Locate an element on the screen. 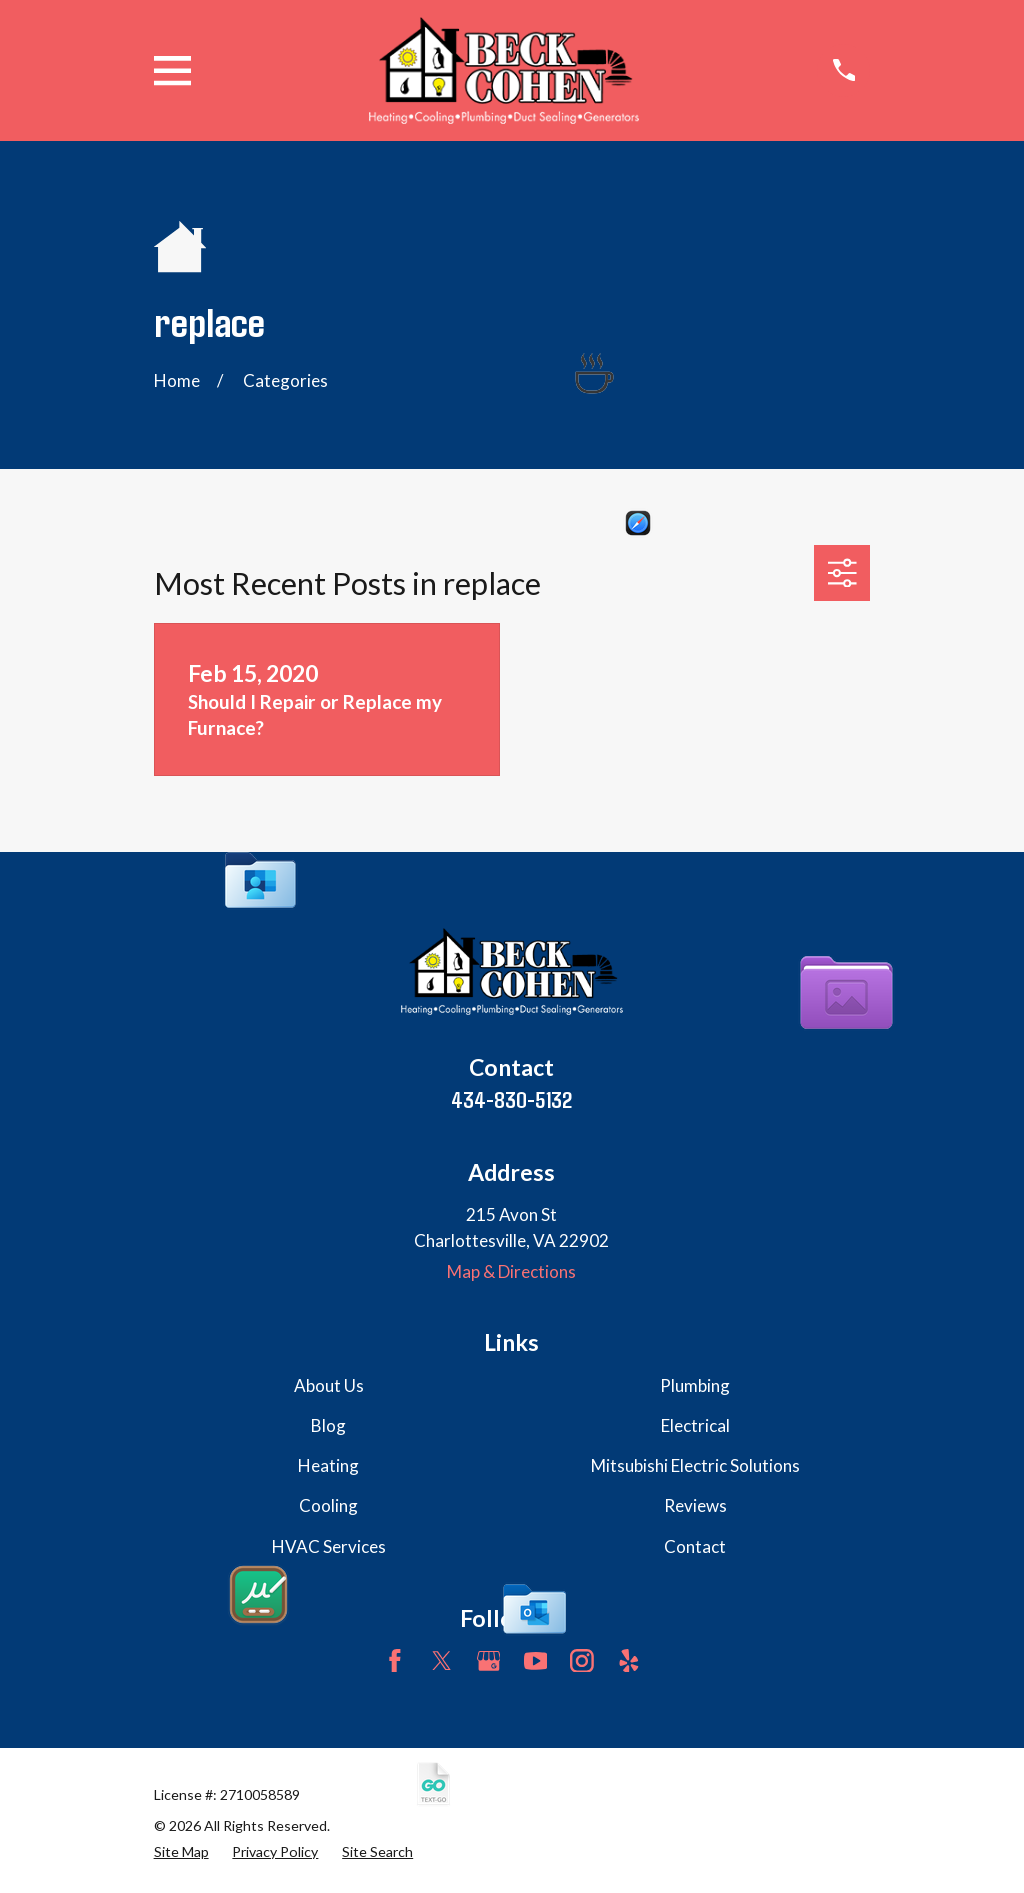 Image resolution: width=1024 pixels, height=1893 pixels. folder containing microsoft intune company portal resources is located at coordinates (260, 882).